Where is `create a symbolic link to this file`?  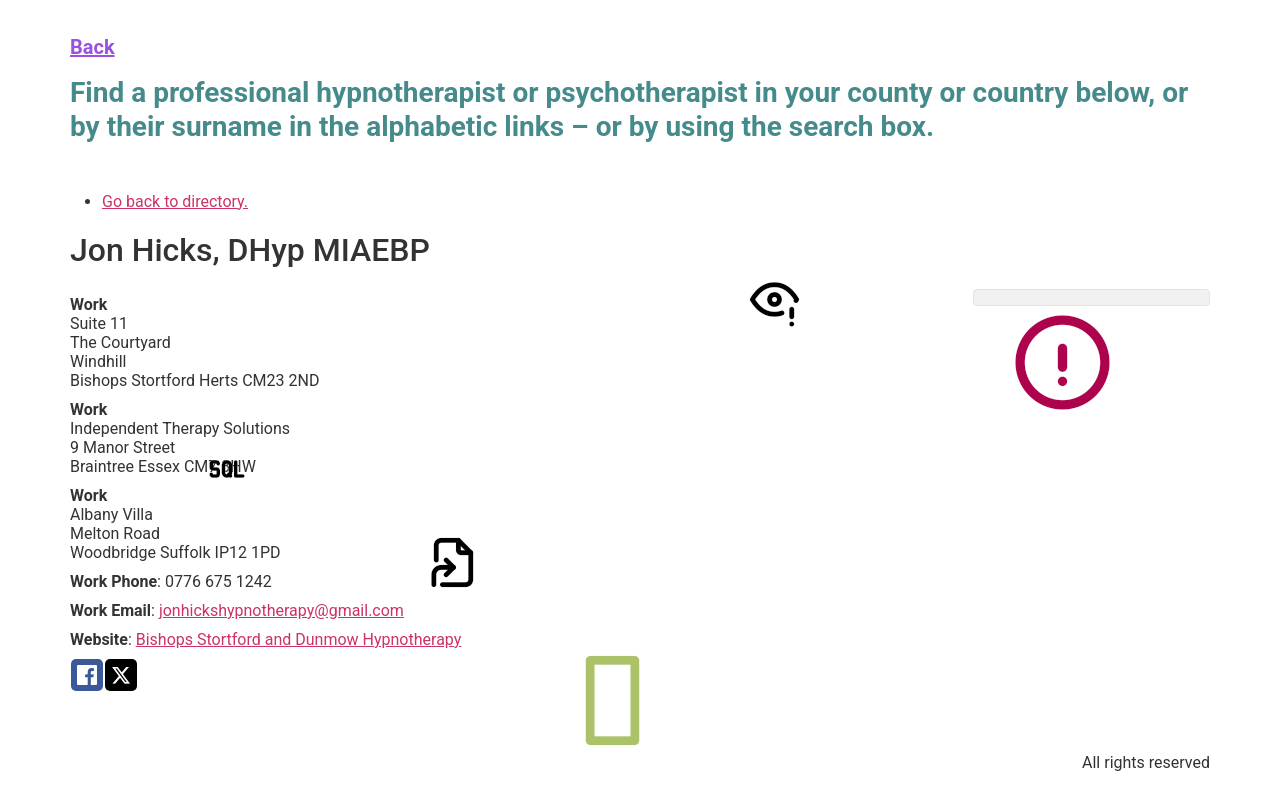
create a symbolic link to this file is located at coordinates (453, 562).